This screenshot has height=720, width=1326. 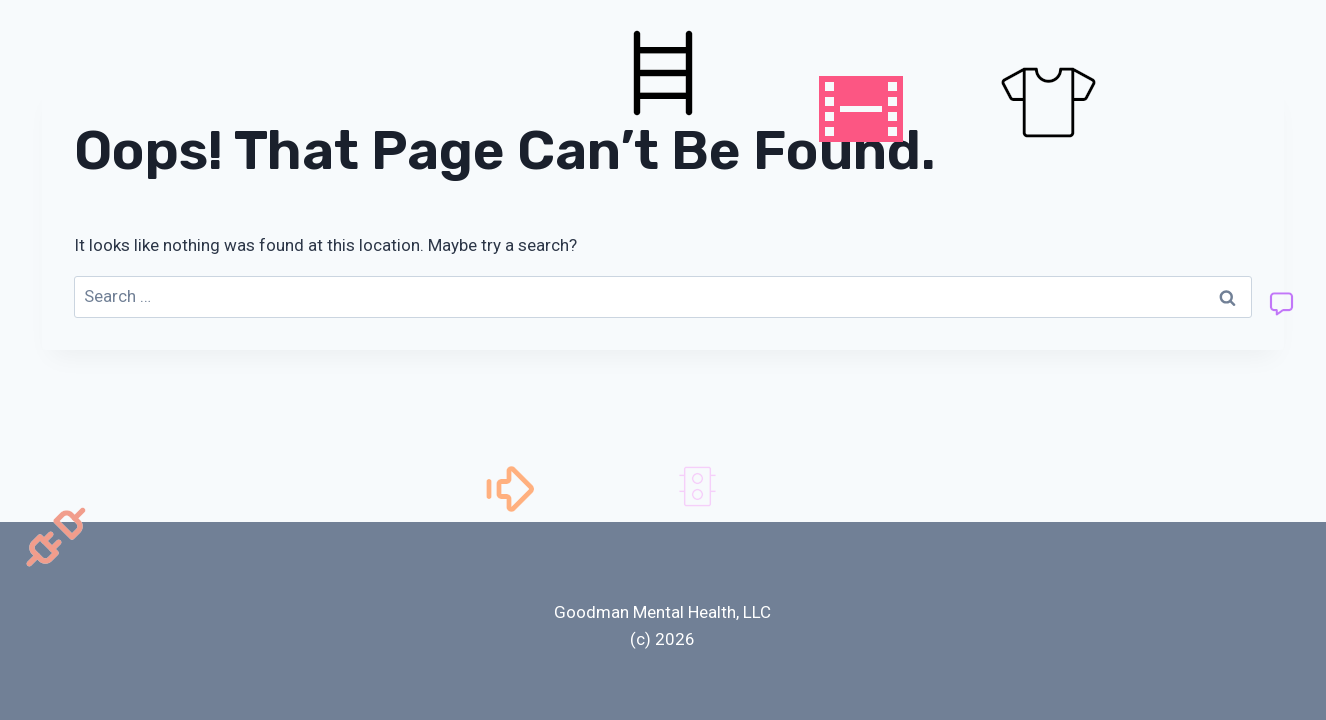 I want to click on access video or film content, so click(x=861, y=109).